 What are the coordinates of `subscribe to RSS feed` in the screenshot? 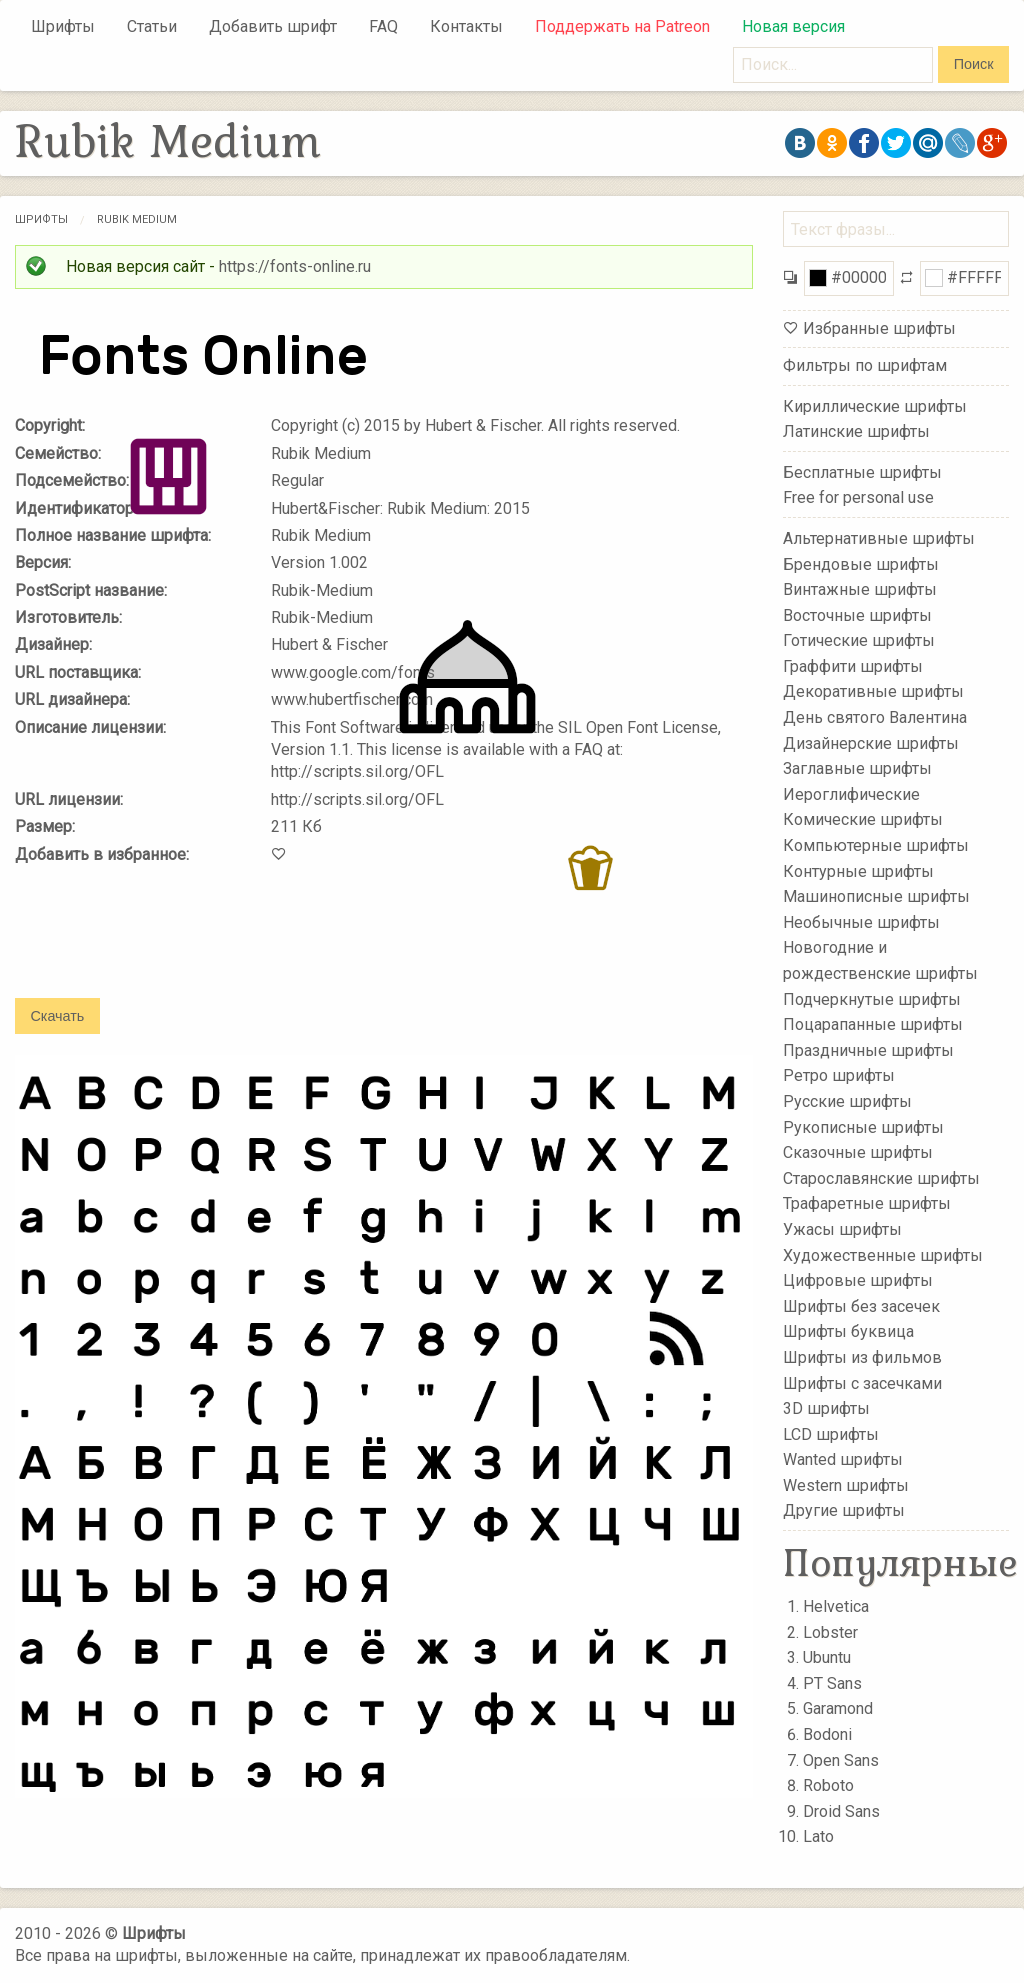 It's located at (677, 1337).